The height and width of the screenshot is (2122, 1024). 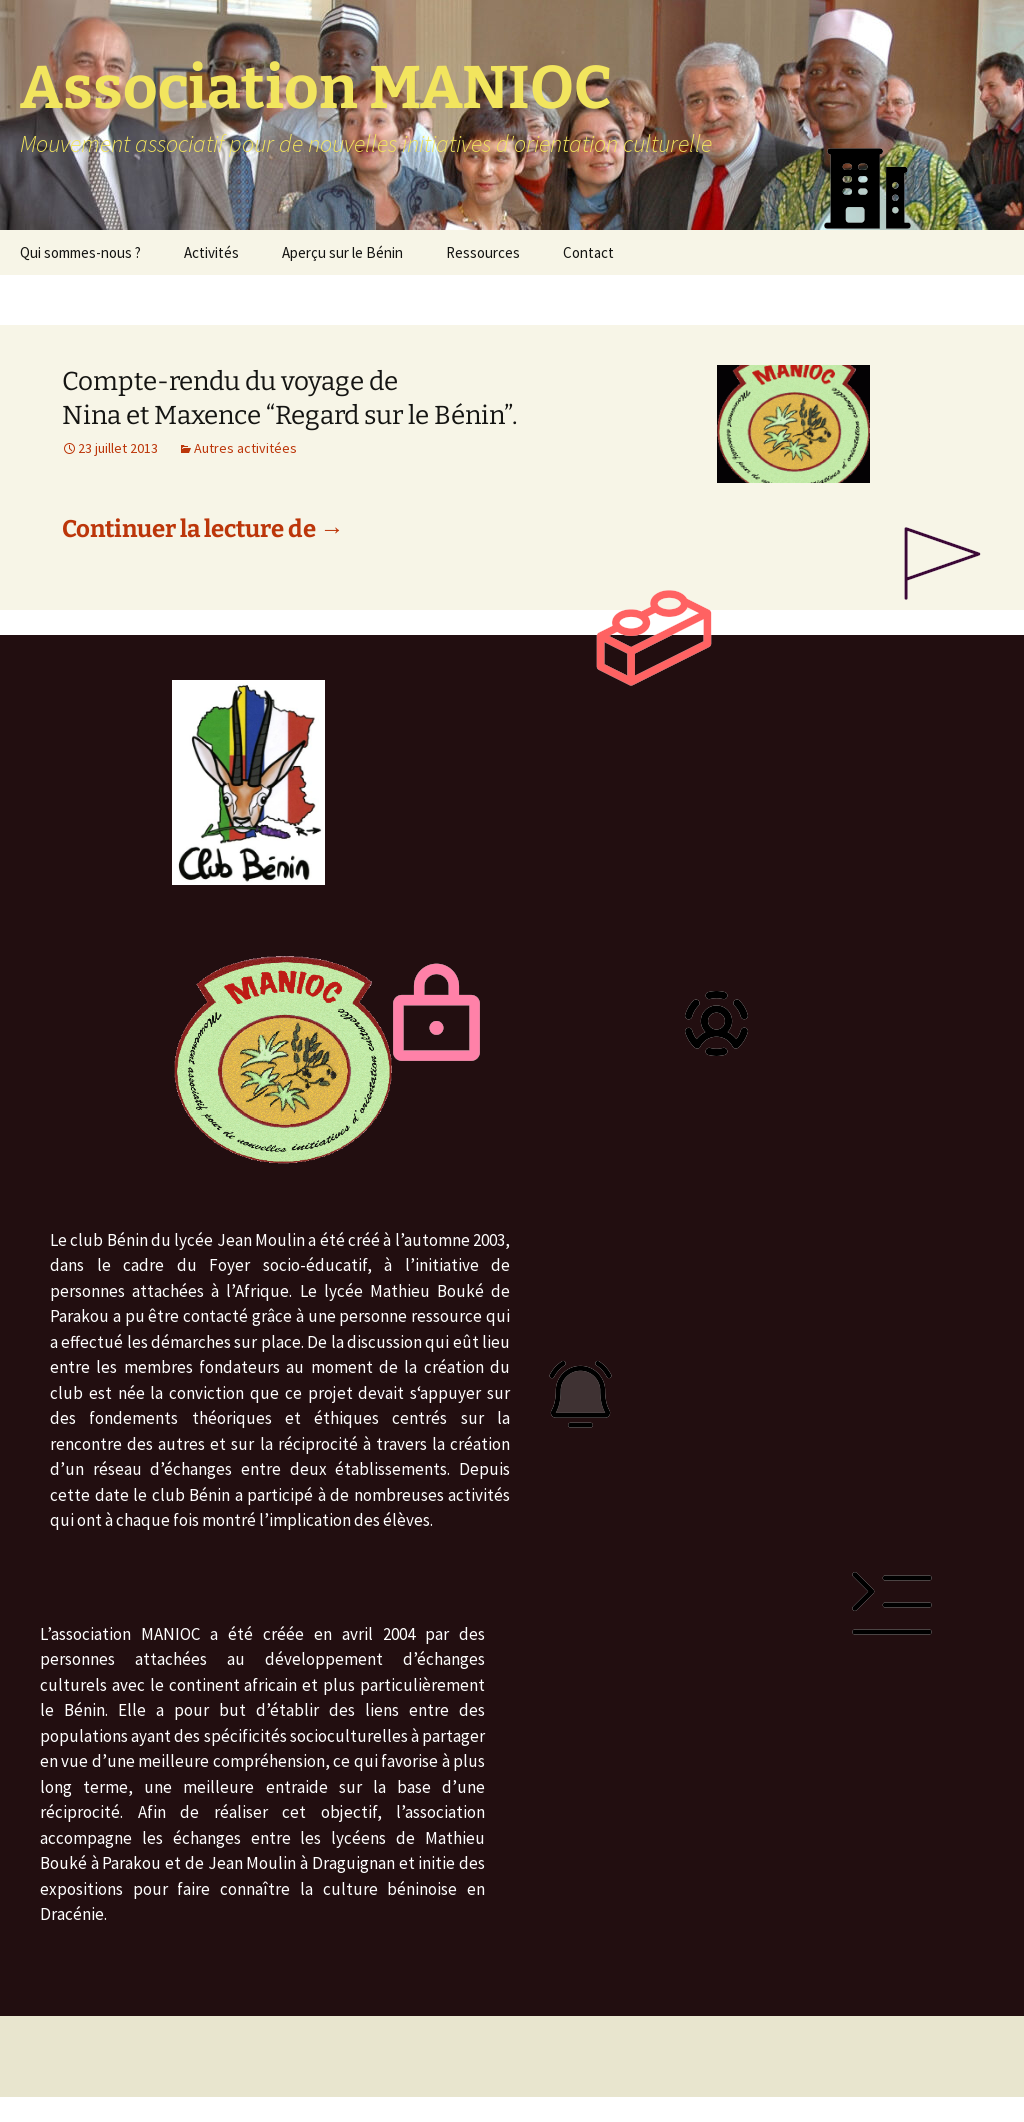 I want to click on access building or construction features, so click(x=654, y=636).